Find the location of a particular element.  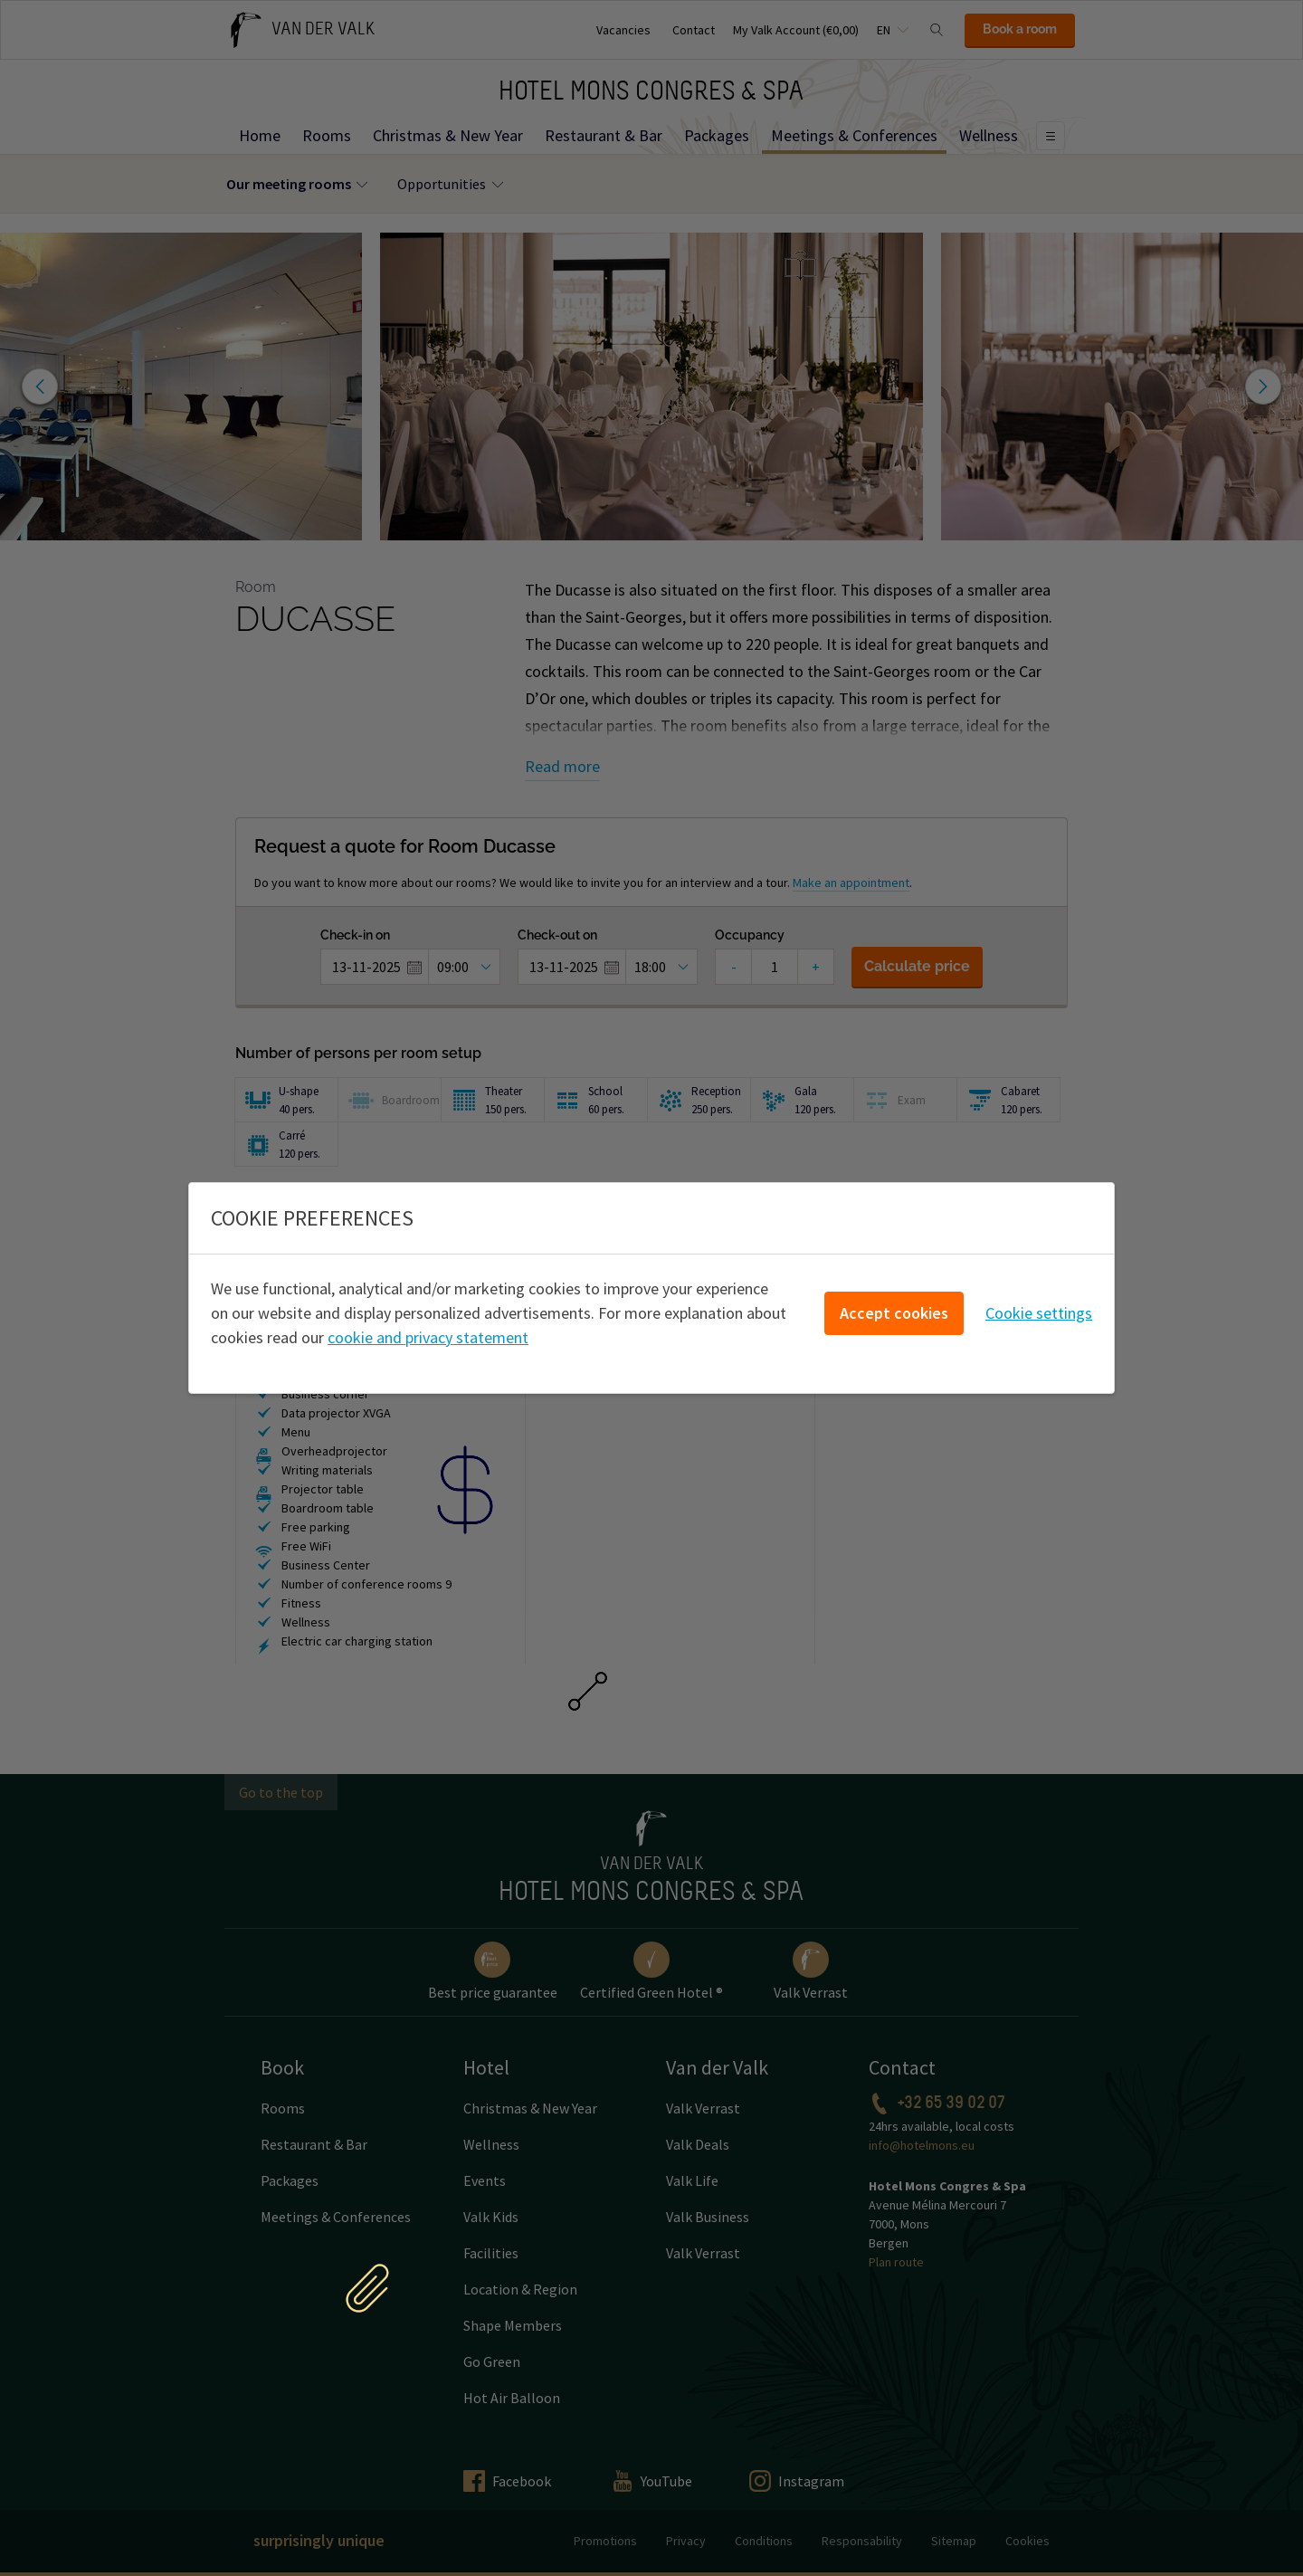

attach a file to your message is located at coordinates (368, 2288).